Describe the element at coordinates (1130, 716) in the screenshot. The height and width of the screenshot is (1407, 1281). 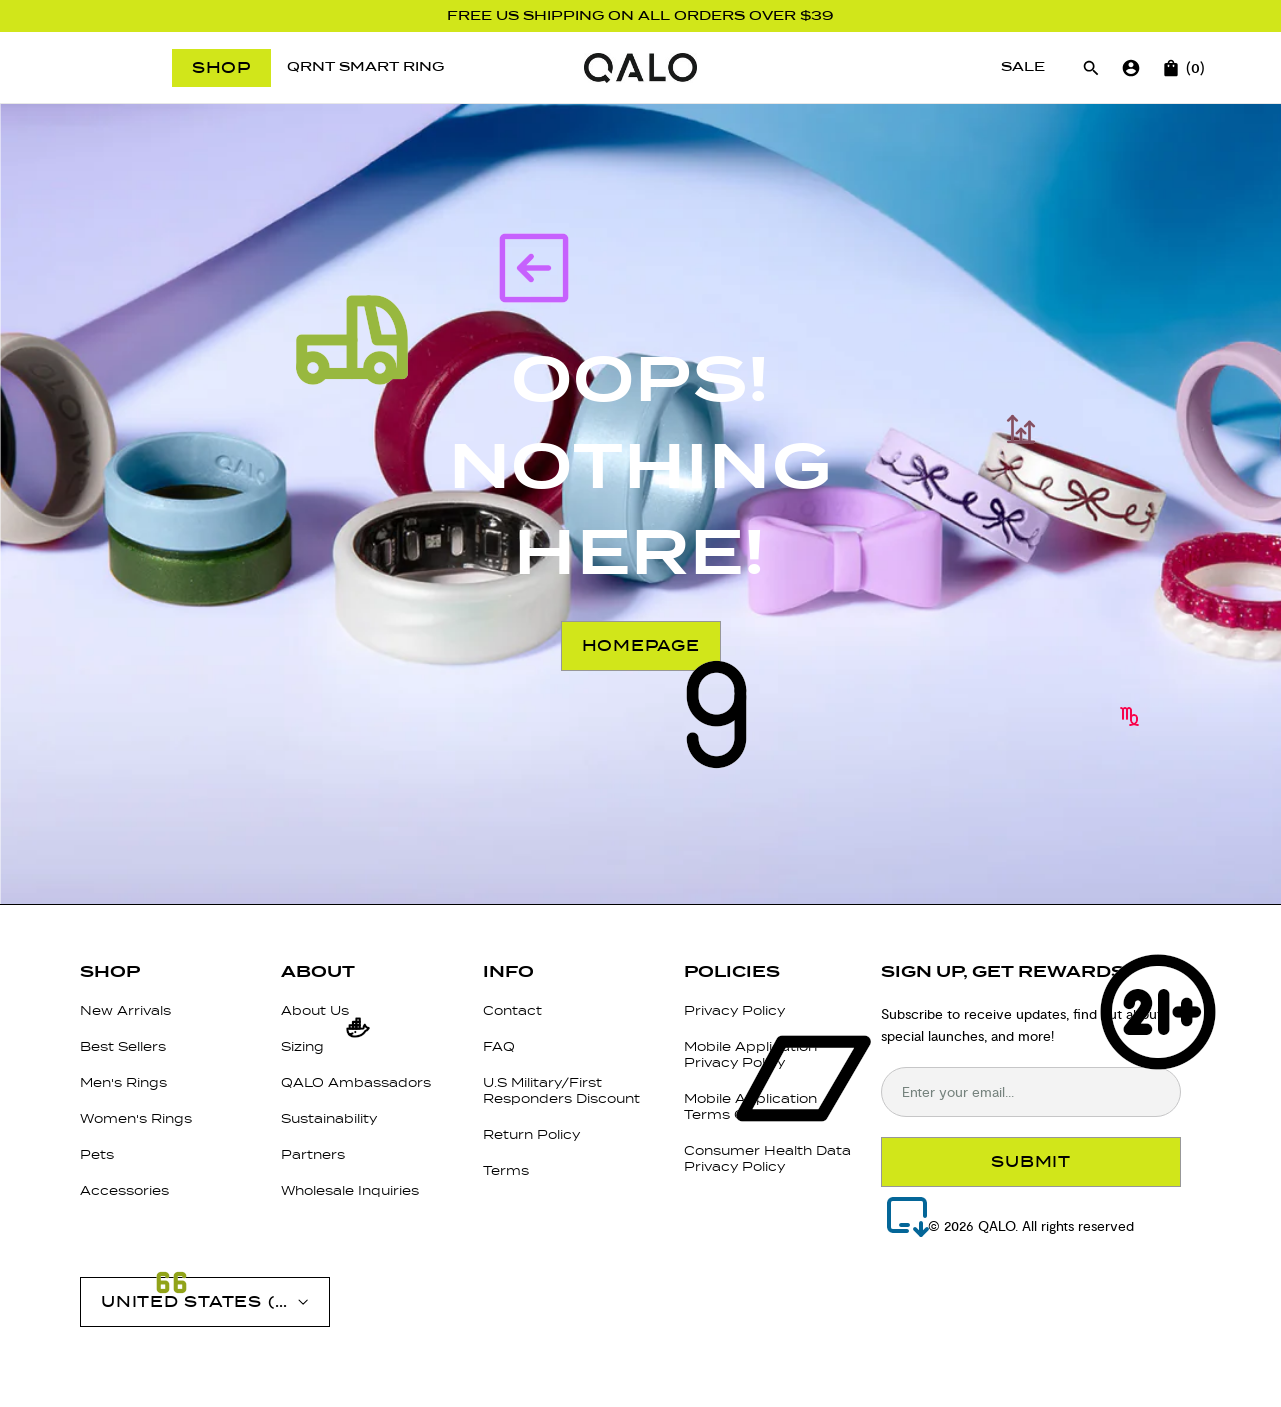
I see `indicates virgo zodiac sign` at that location.